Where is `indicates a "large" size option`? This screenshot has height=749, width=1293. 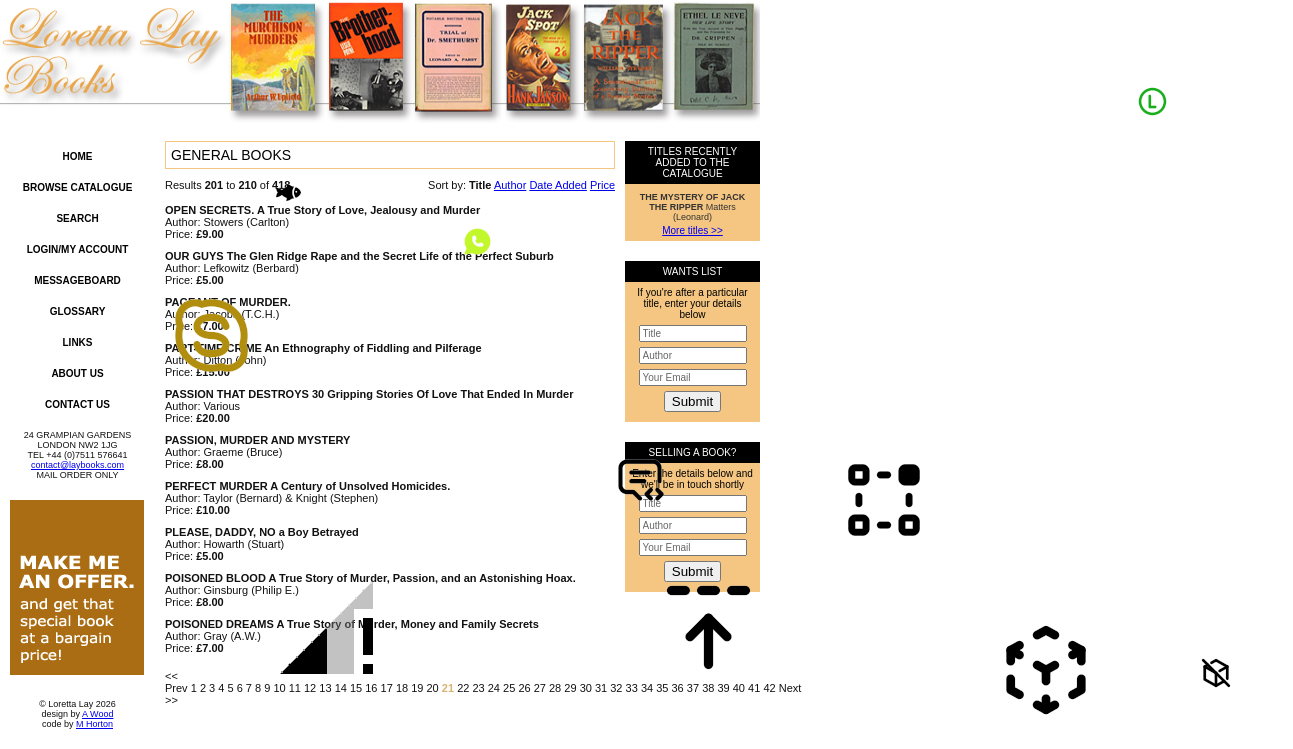
indicates a "large" size option is located at coordinates (1152, 101).